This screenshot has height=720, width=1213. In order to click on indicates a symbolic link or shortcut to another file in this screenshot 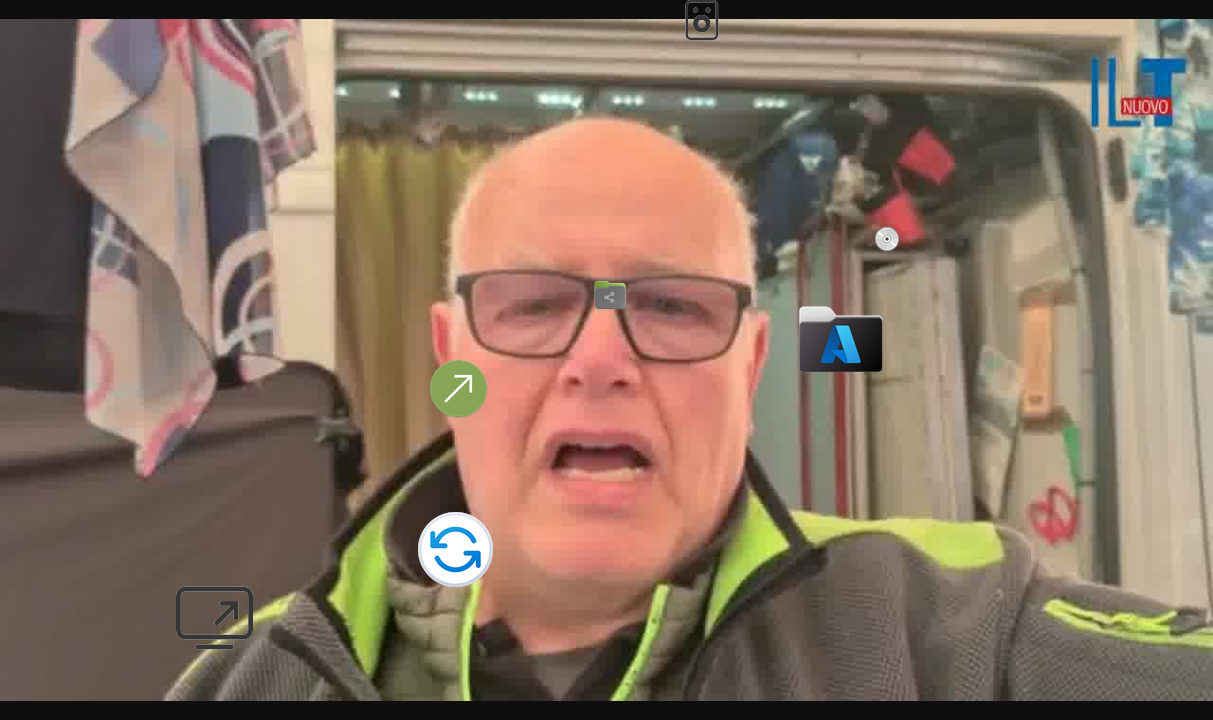, I will do `click(458, 388)`.